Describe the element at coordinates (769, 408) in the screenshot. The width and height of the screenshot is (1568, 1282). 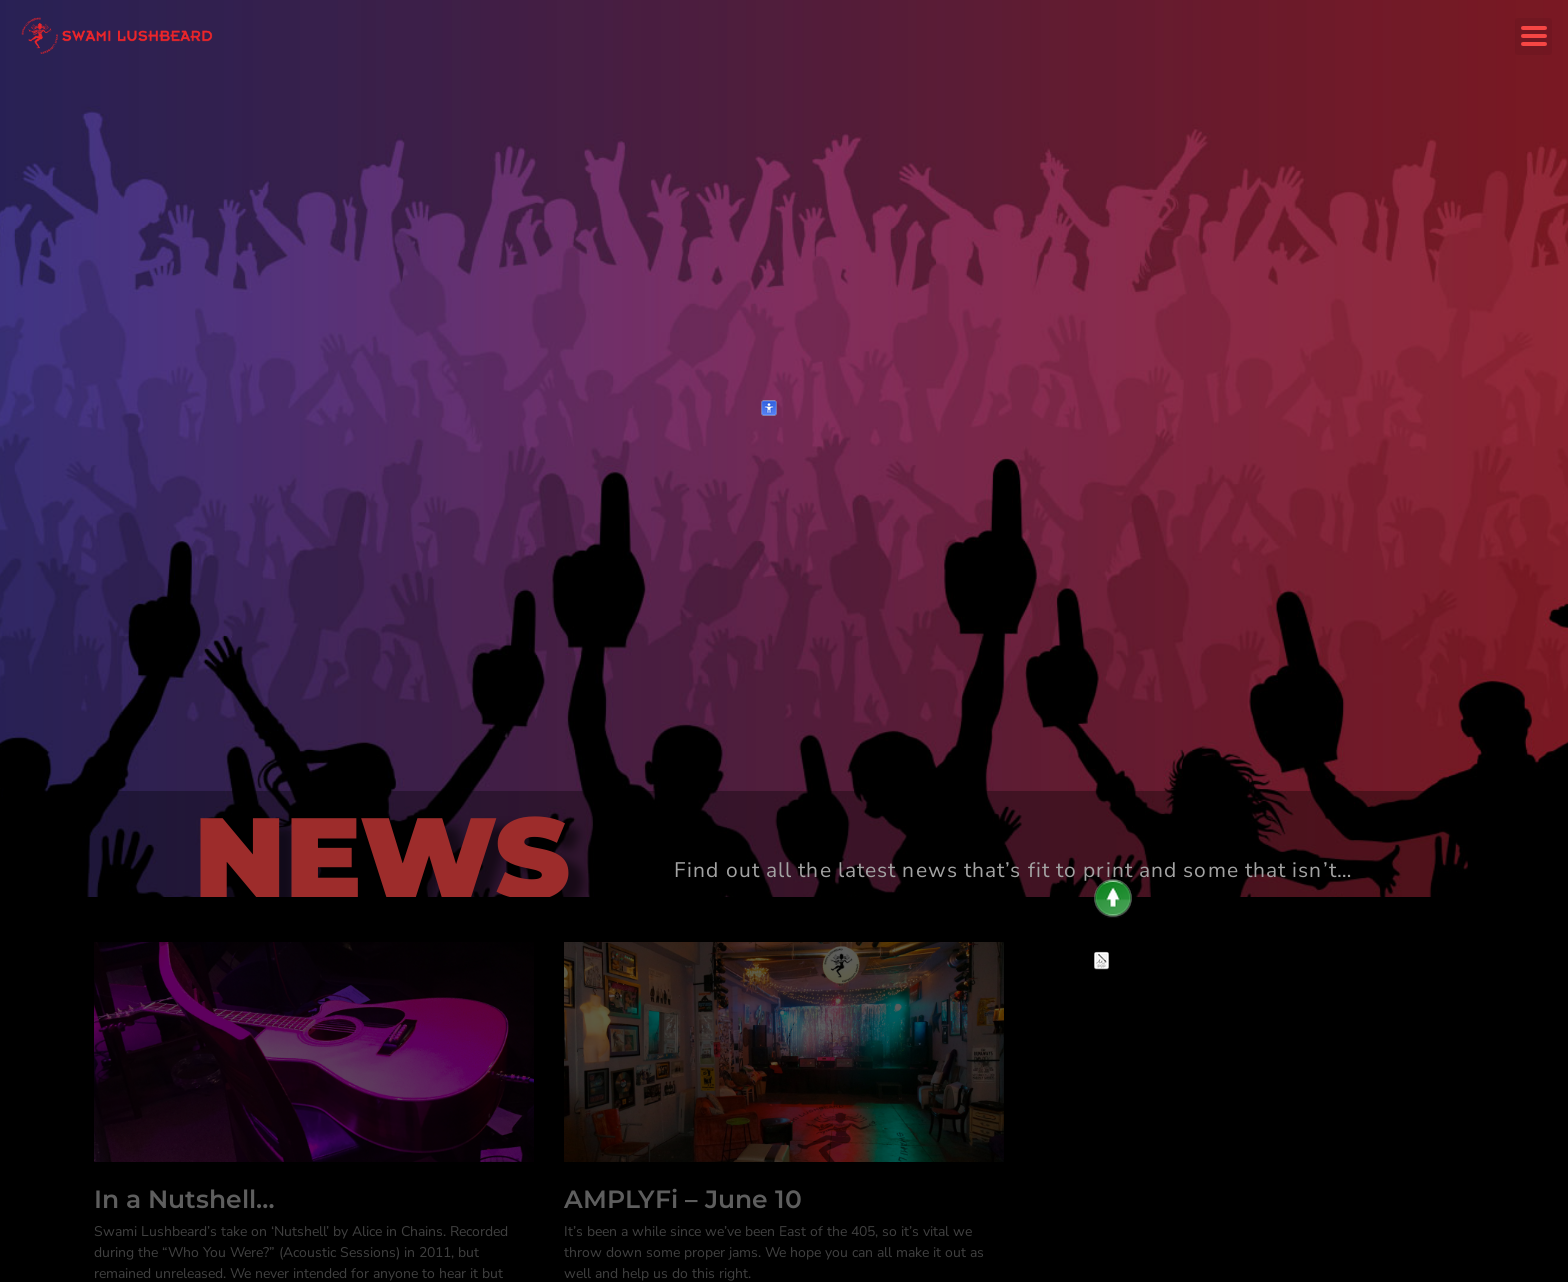
I see `open accessibility settings` at that location.